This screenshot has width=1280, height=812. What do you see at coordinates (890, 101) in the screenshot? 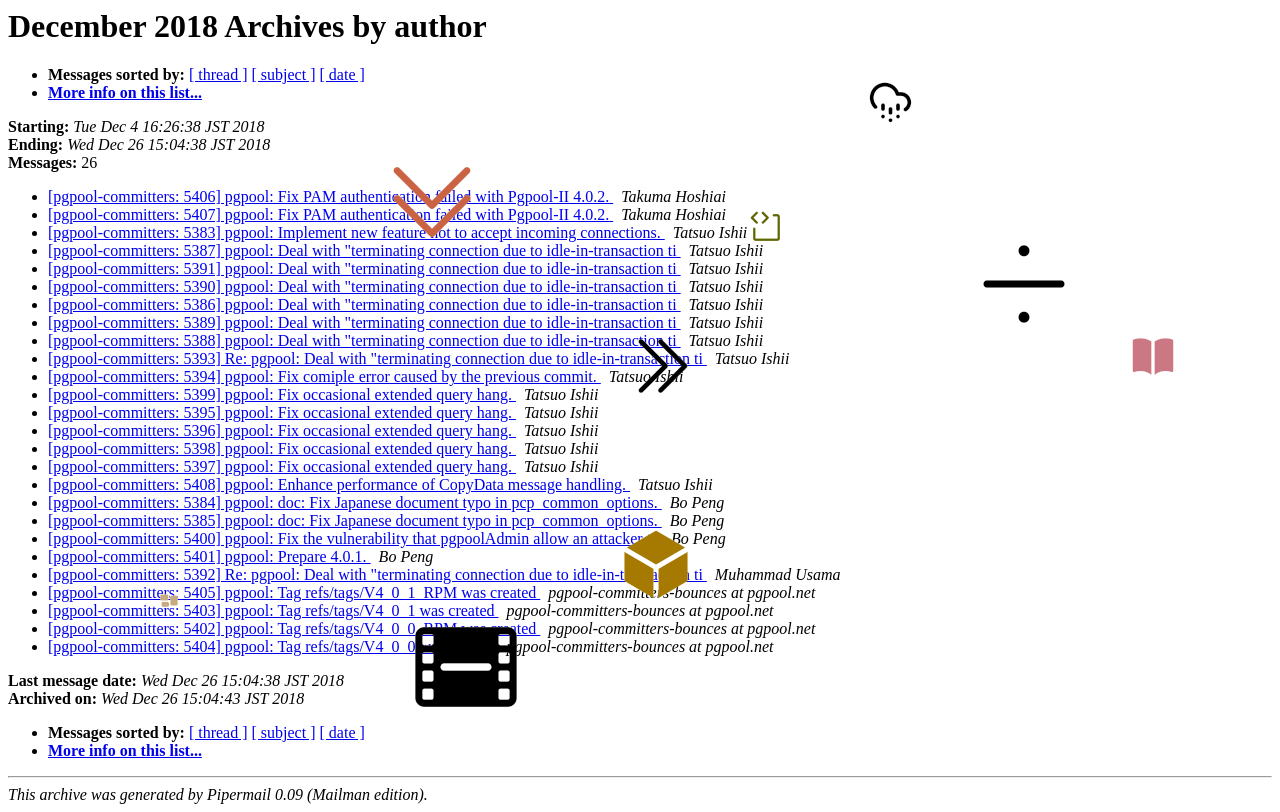
I see `indicates hail weather conditions` at bounding box center [890, 101].